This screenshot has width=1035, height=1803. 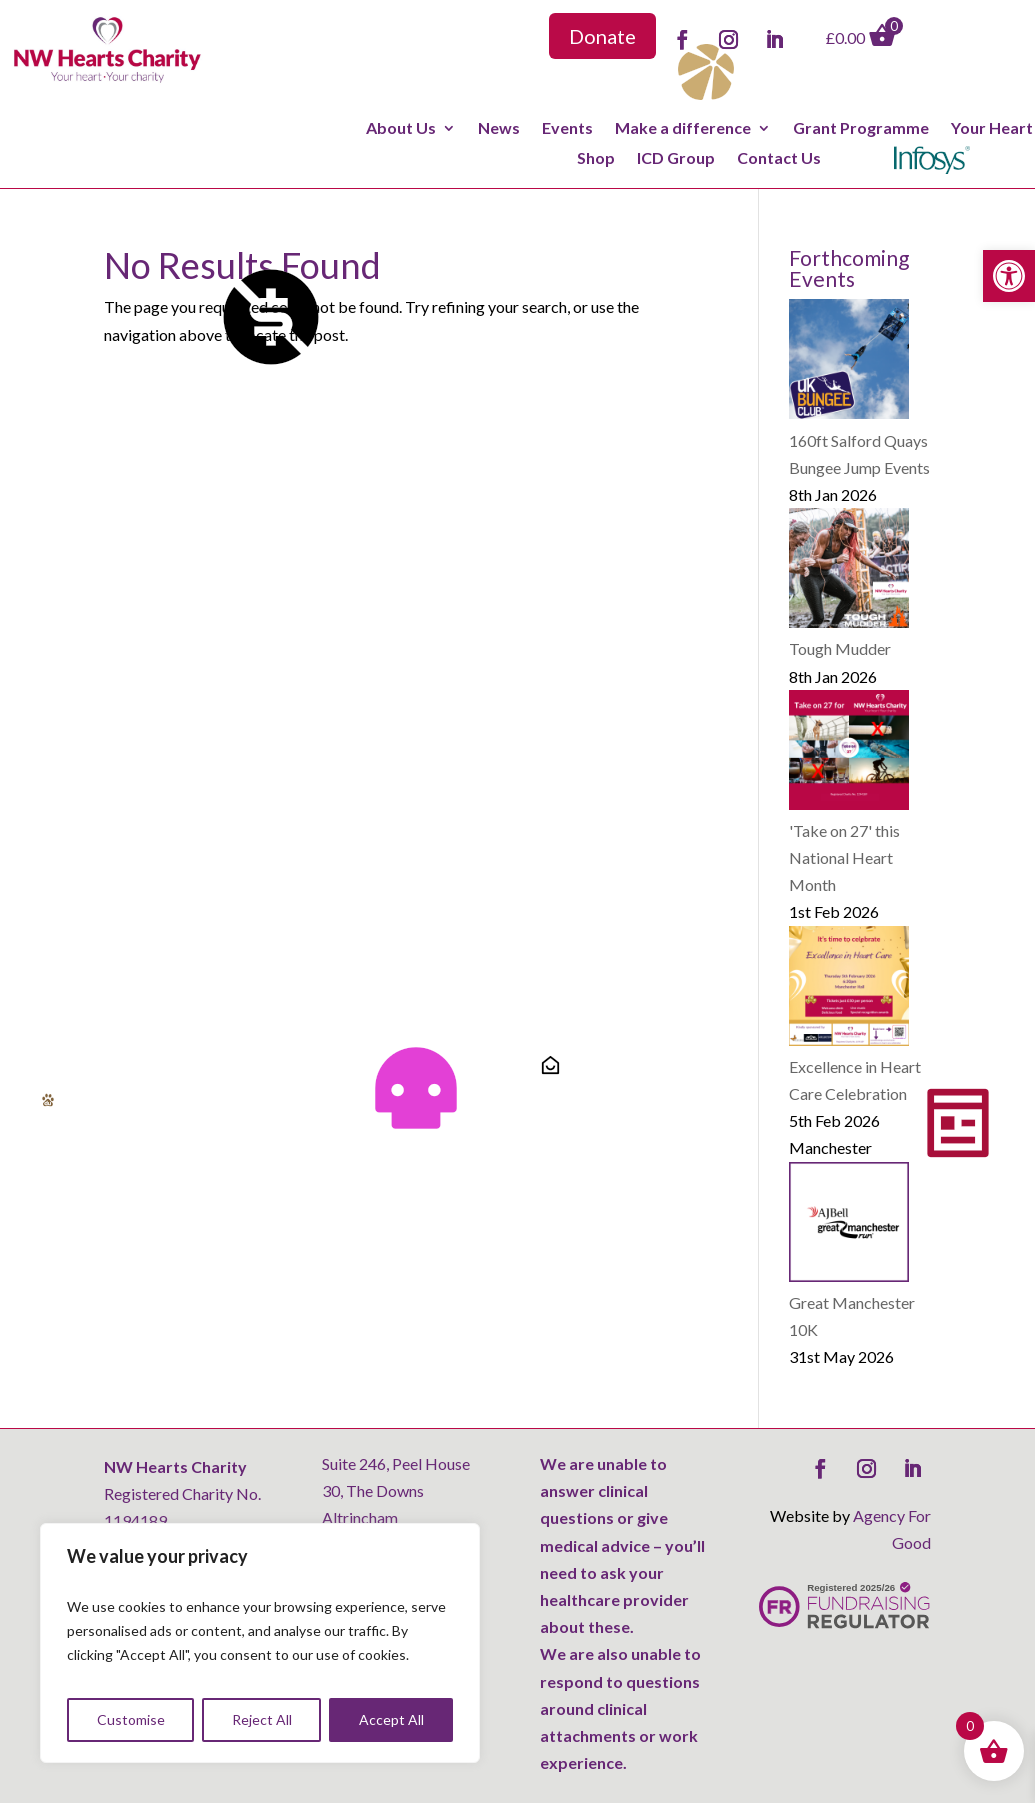 I want to click on return to home screen, so click(x=550, y=1065).